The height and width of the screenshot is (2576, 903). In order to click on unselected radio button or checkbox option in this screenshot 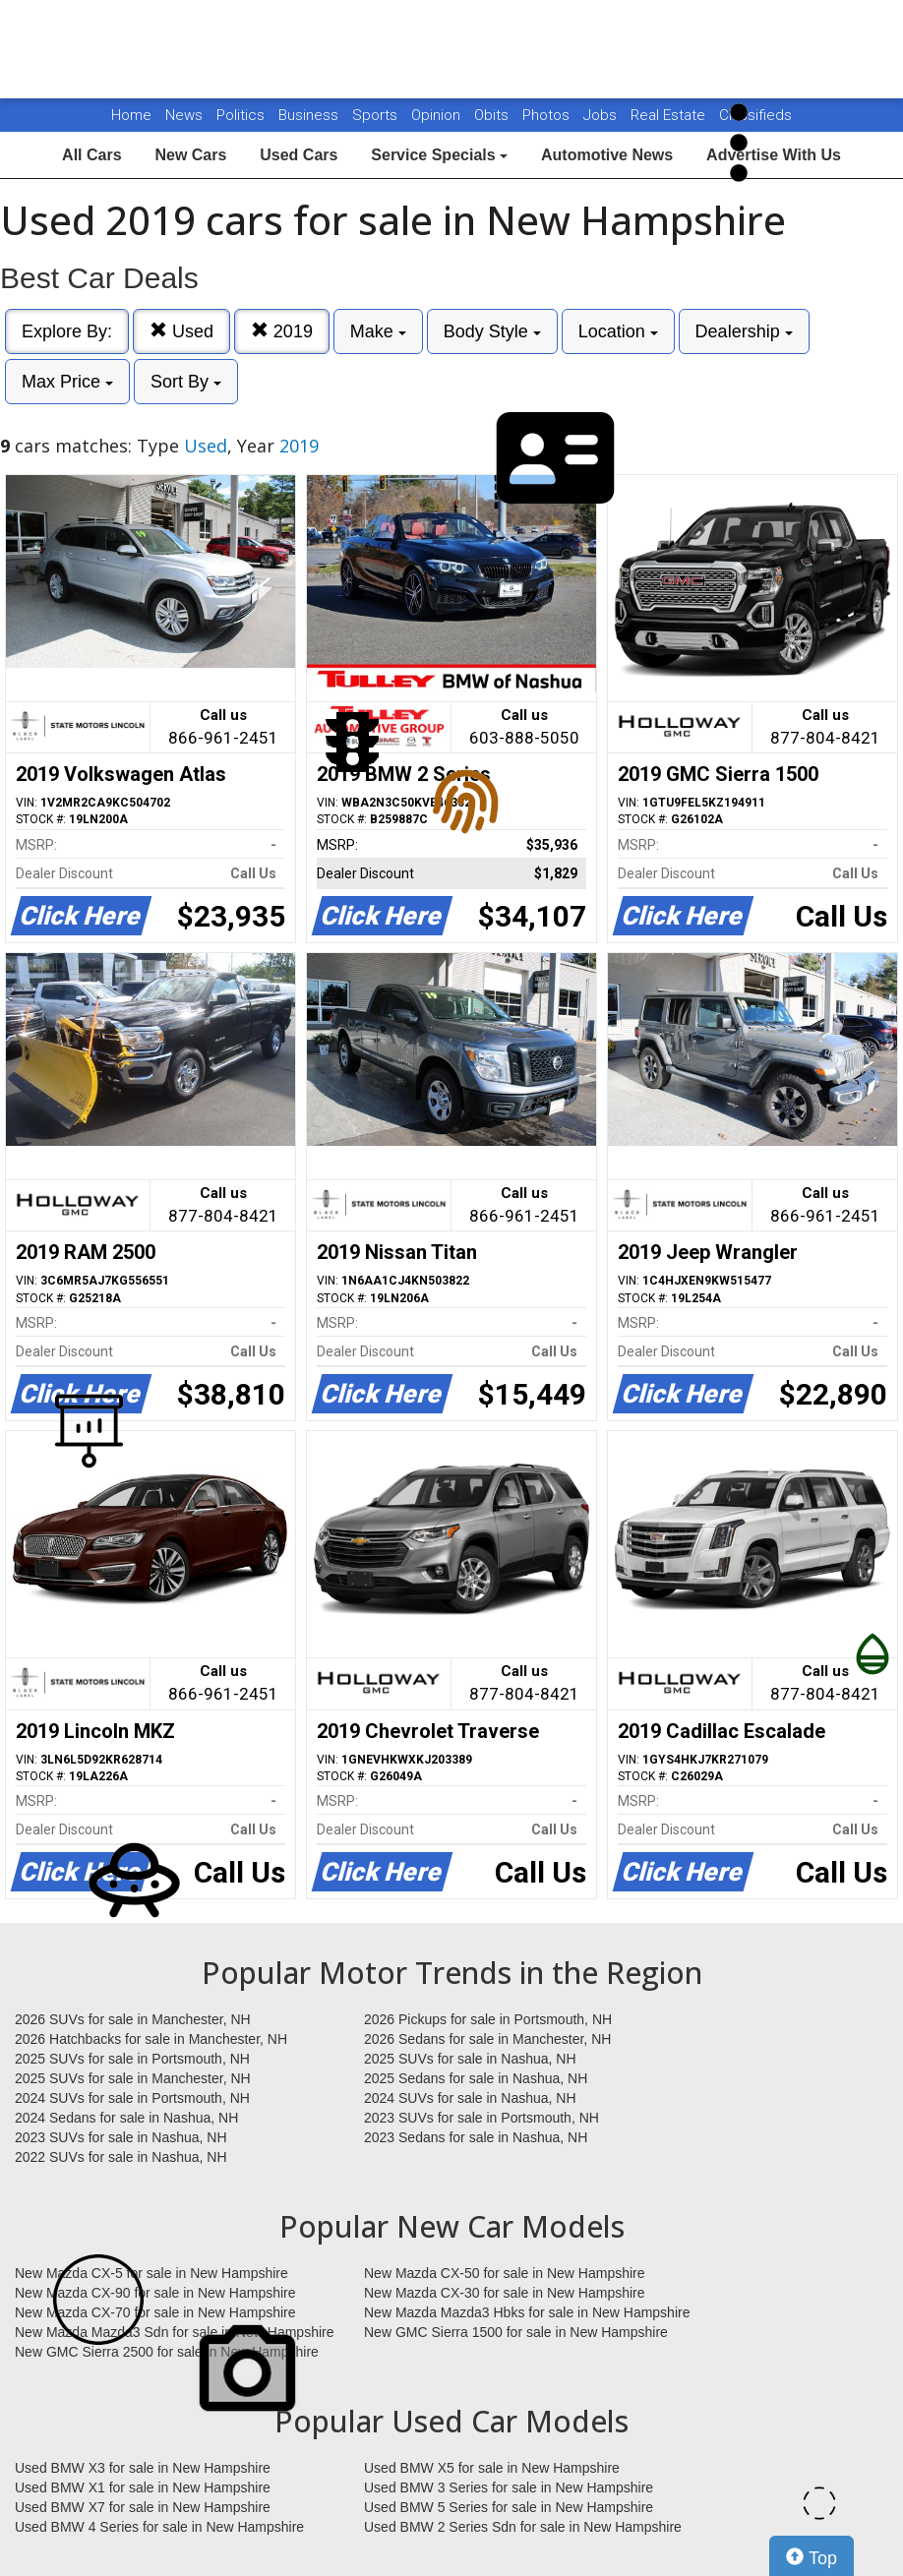, I will do `click(98, 2300)`.